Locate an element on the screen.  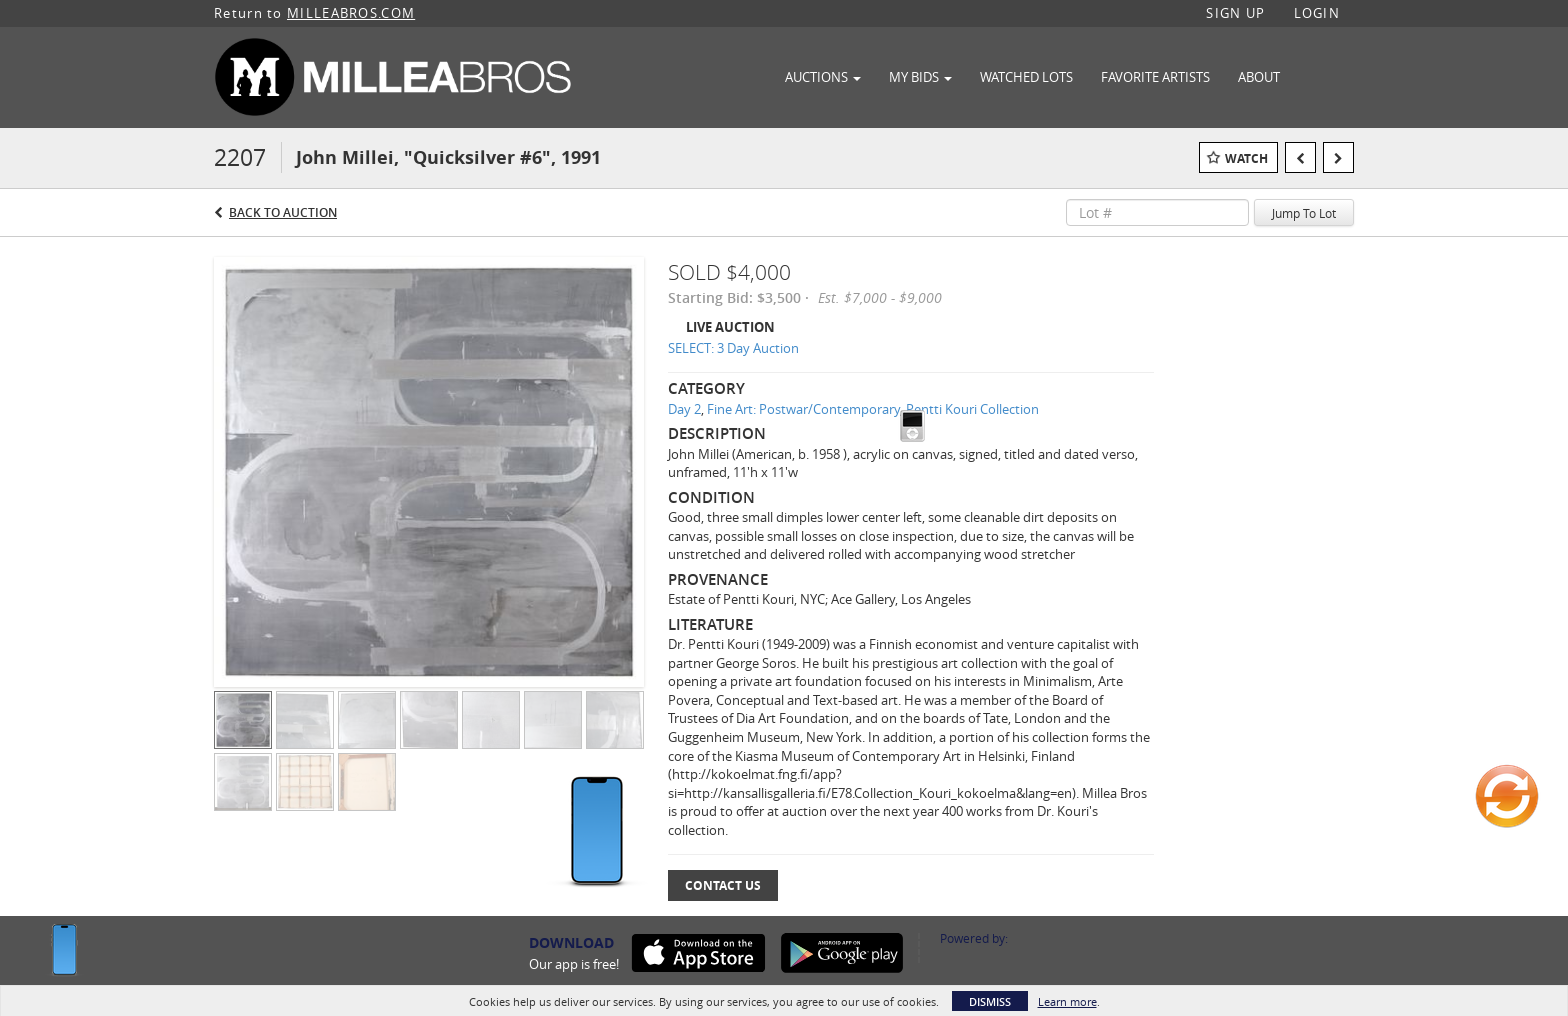
sync data across devices is located at coordinates (1507, 796).